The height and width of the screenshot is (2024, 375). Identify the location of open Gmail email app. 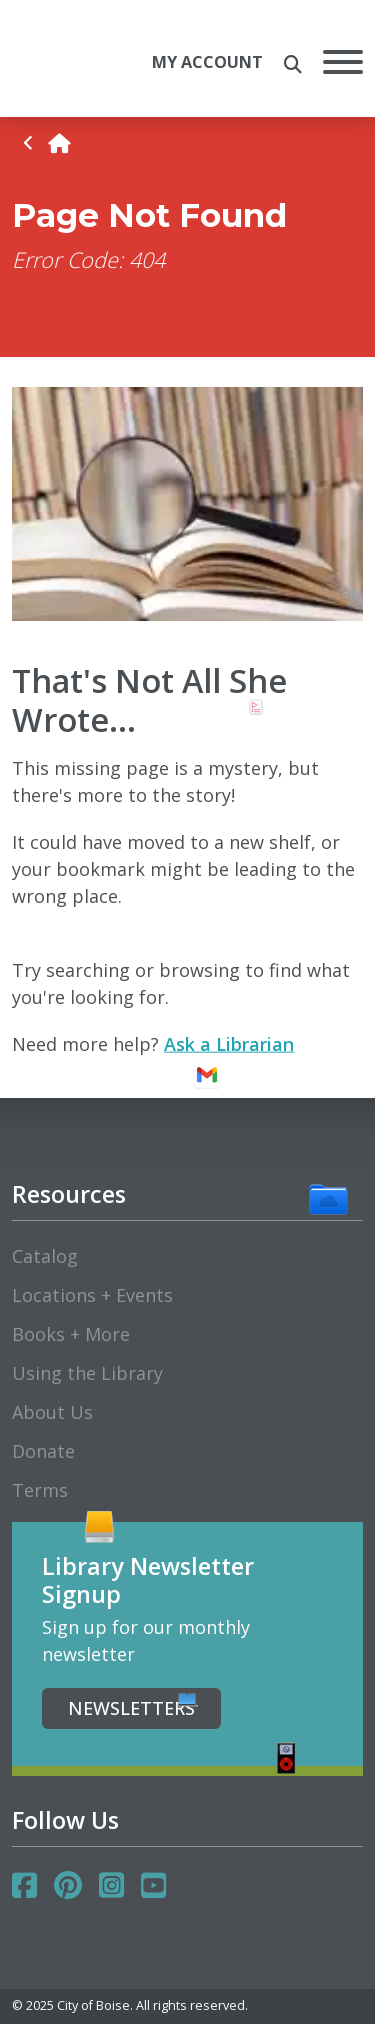
(207, 1075).